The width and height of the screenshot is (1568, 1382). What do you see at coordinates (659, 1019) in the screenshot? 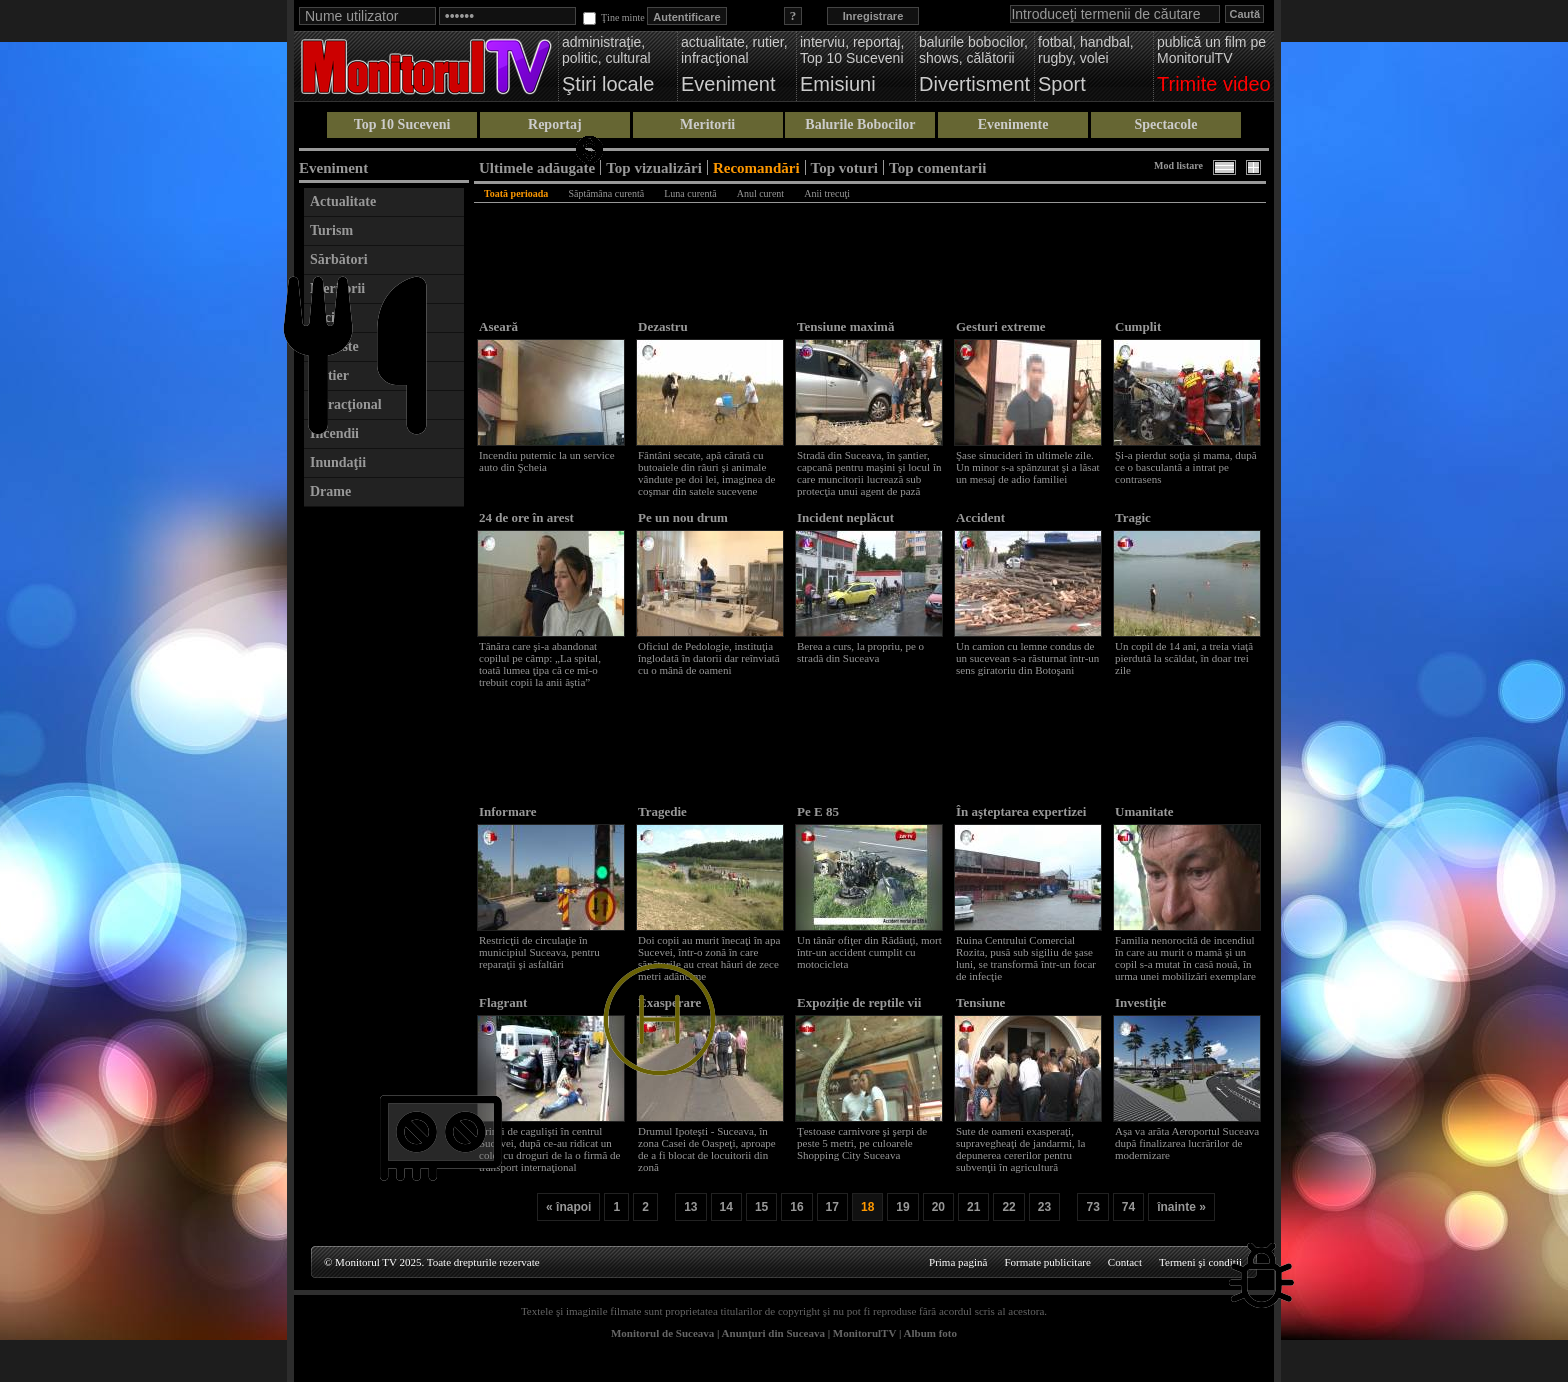
I see `navigate to items starting with the letter H` at bounding box center [659, 1019].